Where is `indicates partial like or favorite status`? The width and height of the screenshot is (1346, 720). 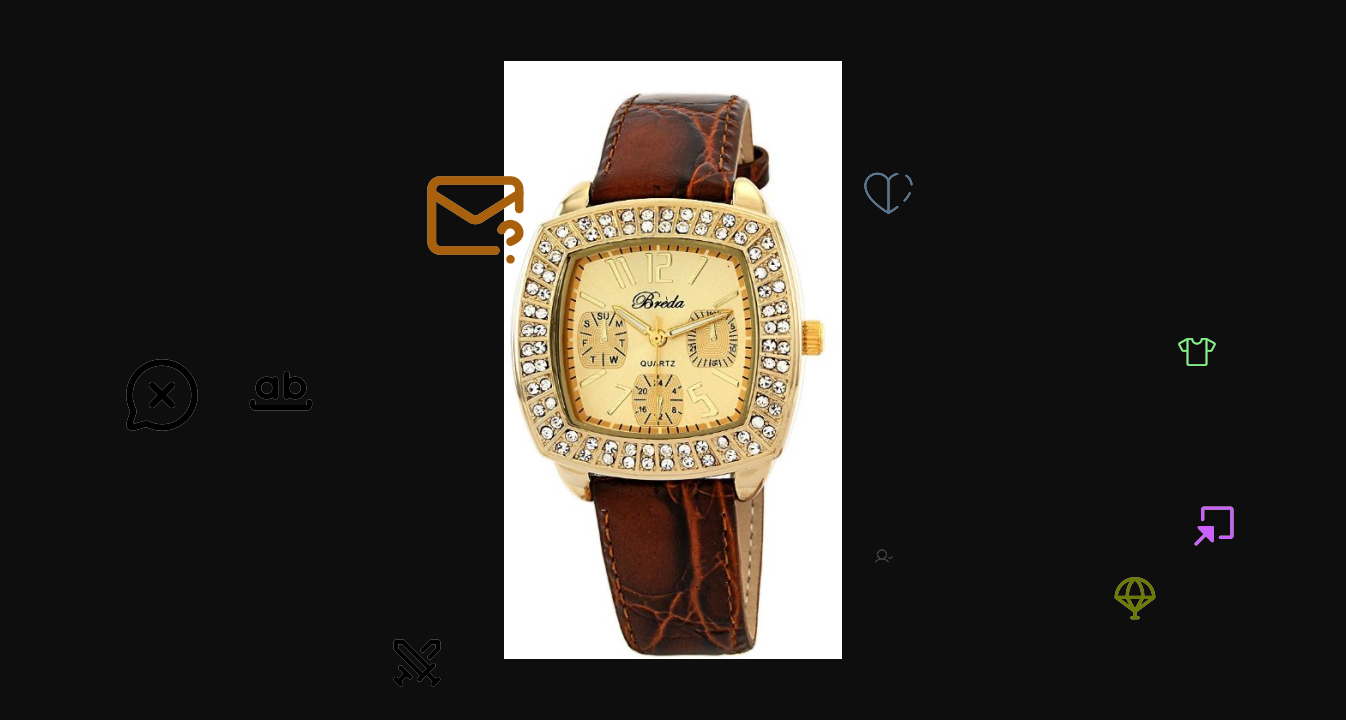 indicates partial like or favorite status is located at coordinates (888, 191).